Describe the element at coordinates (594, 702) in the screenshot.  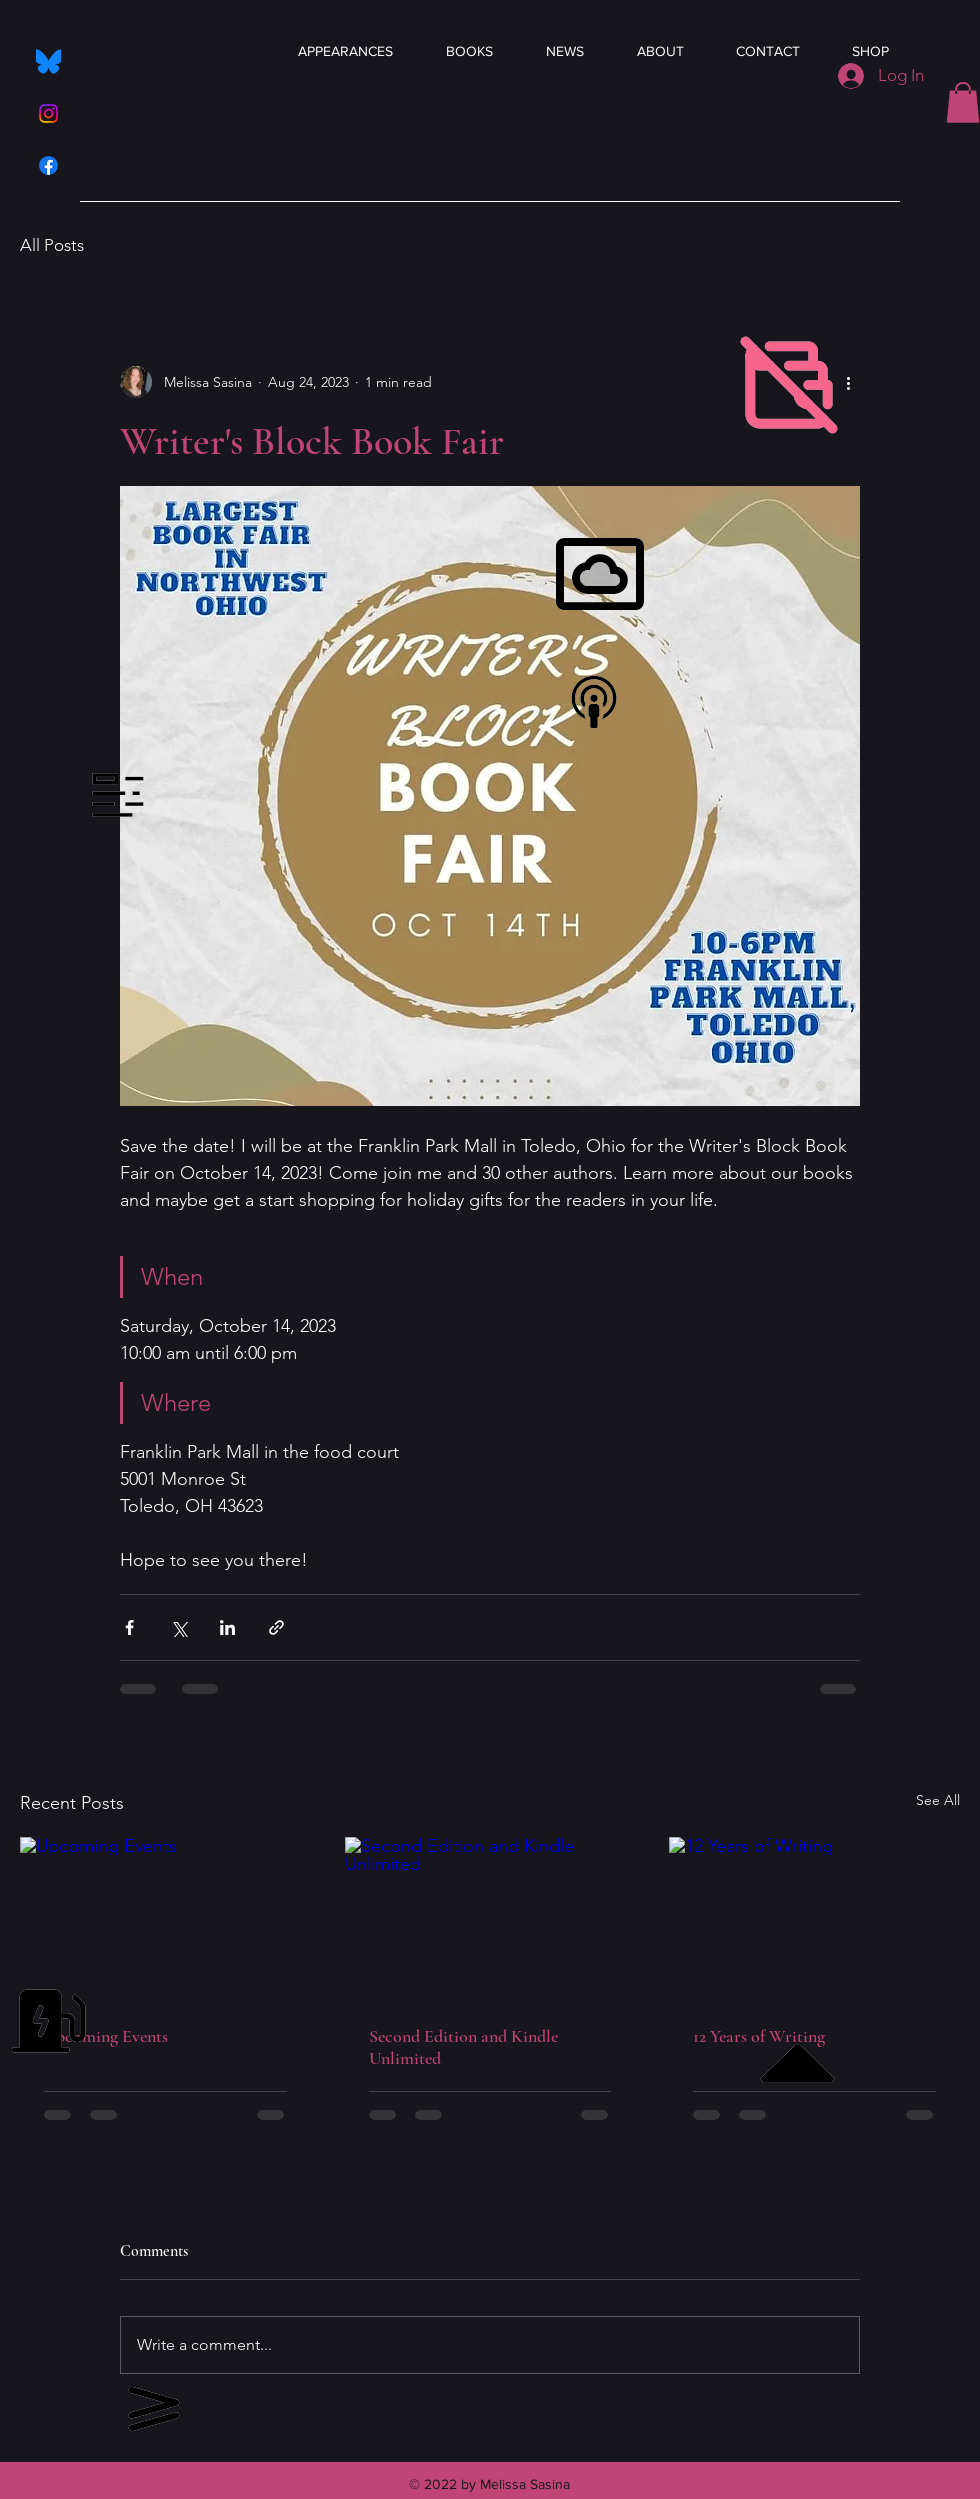
I see `start a live broadcast or stream` at that location.